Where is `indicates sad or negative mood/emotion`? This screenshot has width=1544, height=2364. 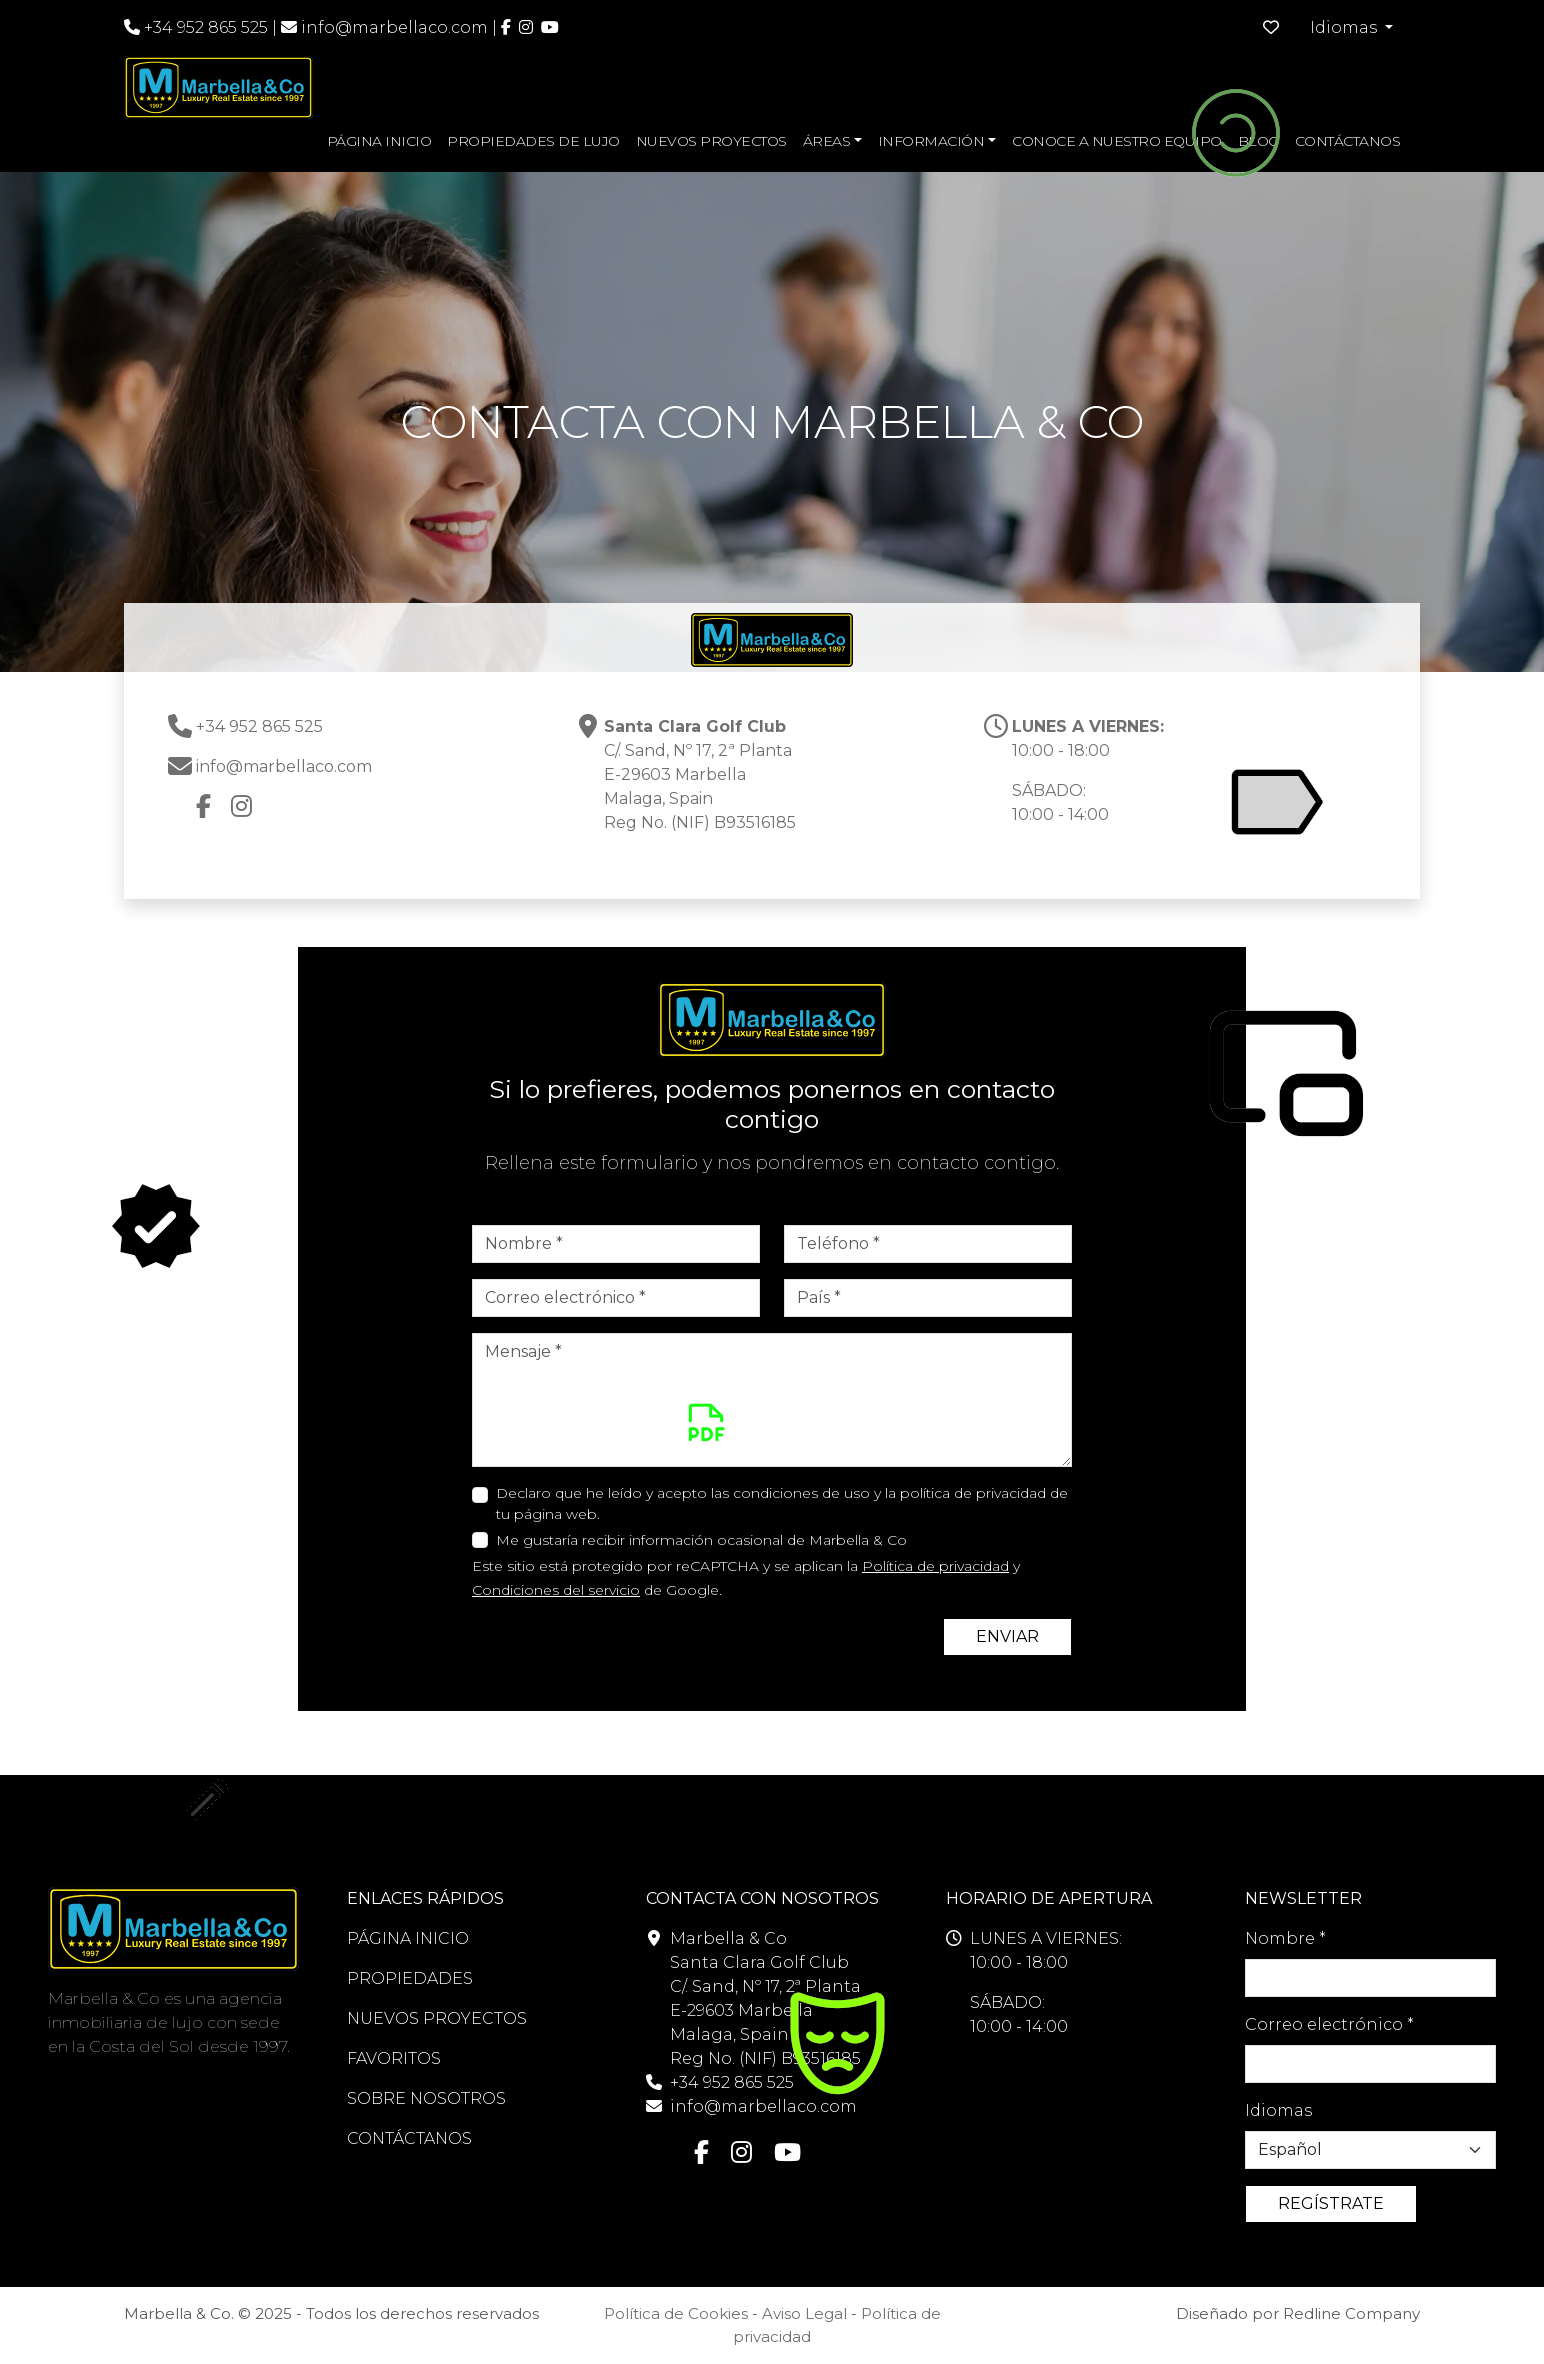 indicates sad or negative mood/emotion is located at coordinates (837, 2039).